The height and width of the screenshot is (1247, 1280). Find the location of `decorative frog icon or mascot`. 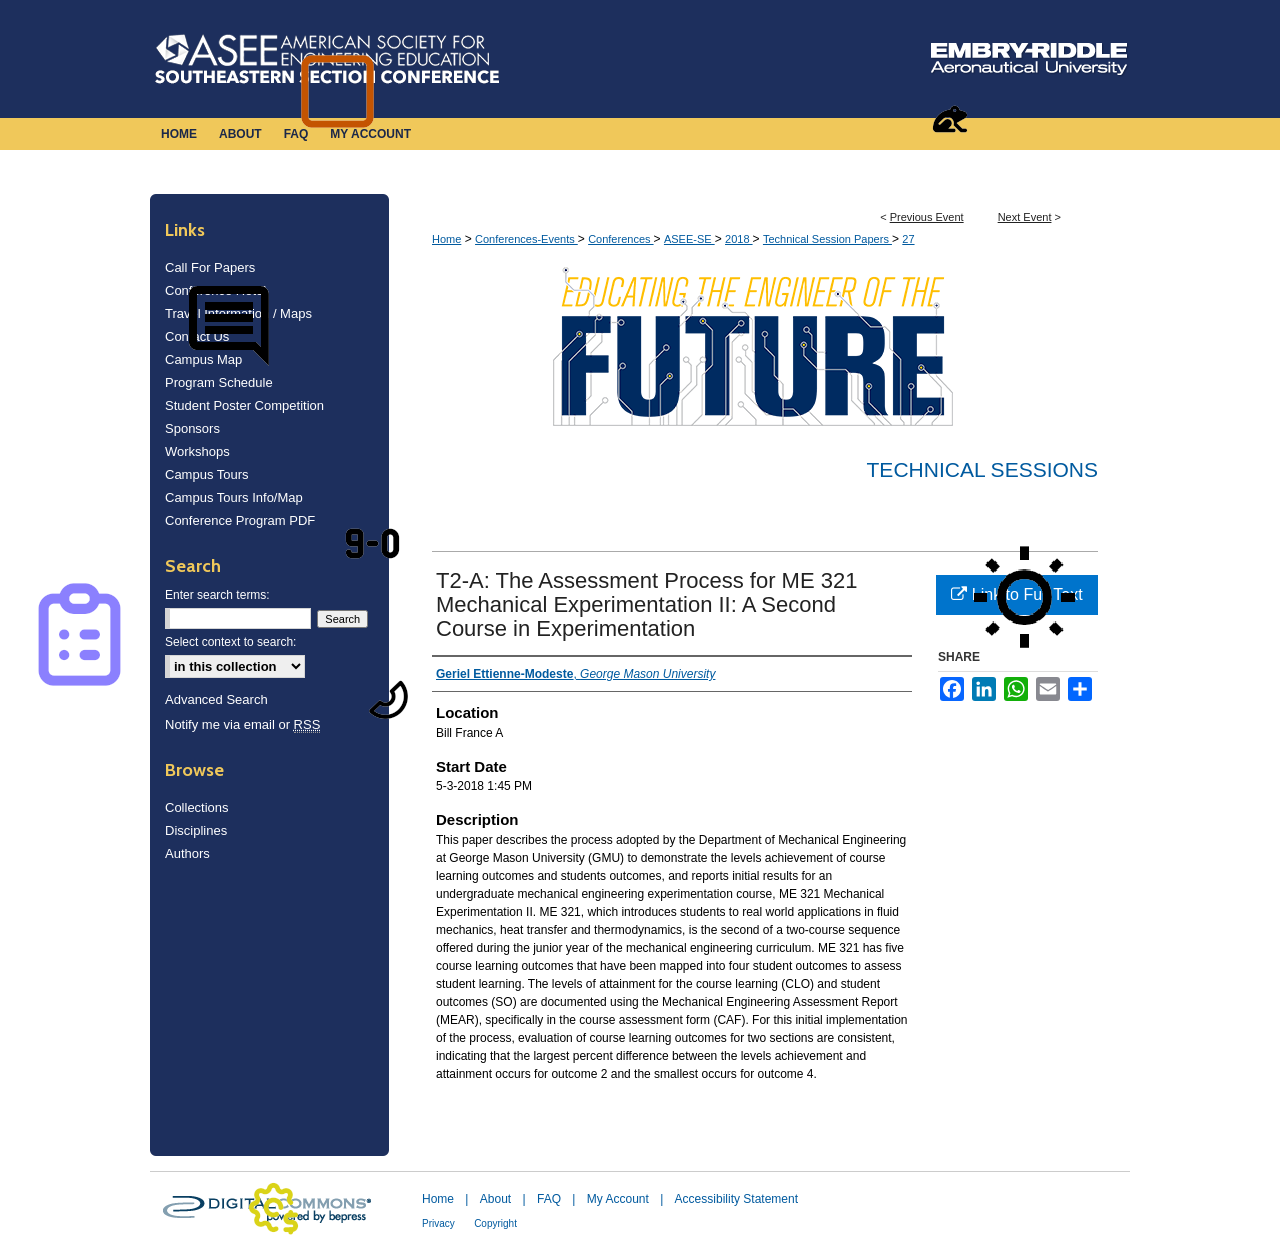

decorative frog icon or mascot is located at coordinates (950, 119).